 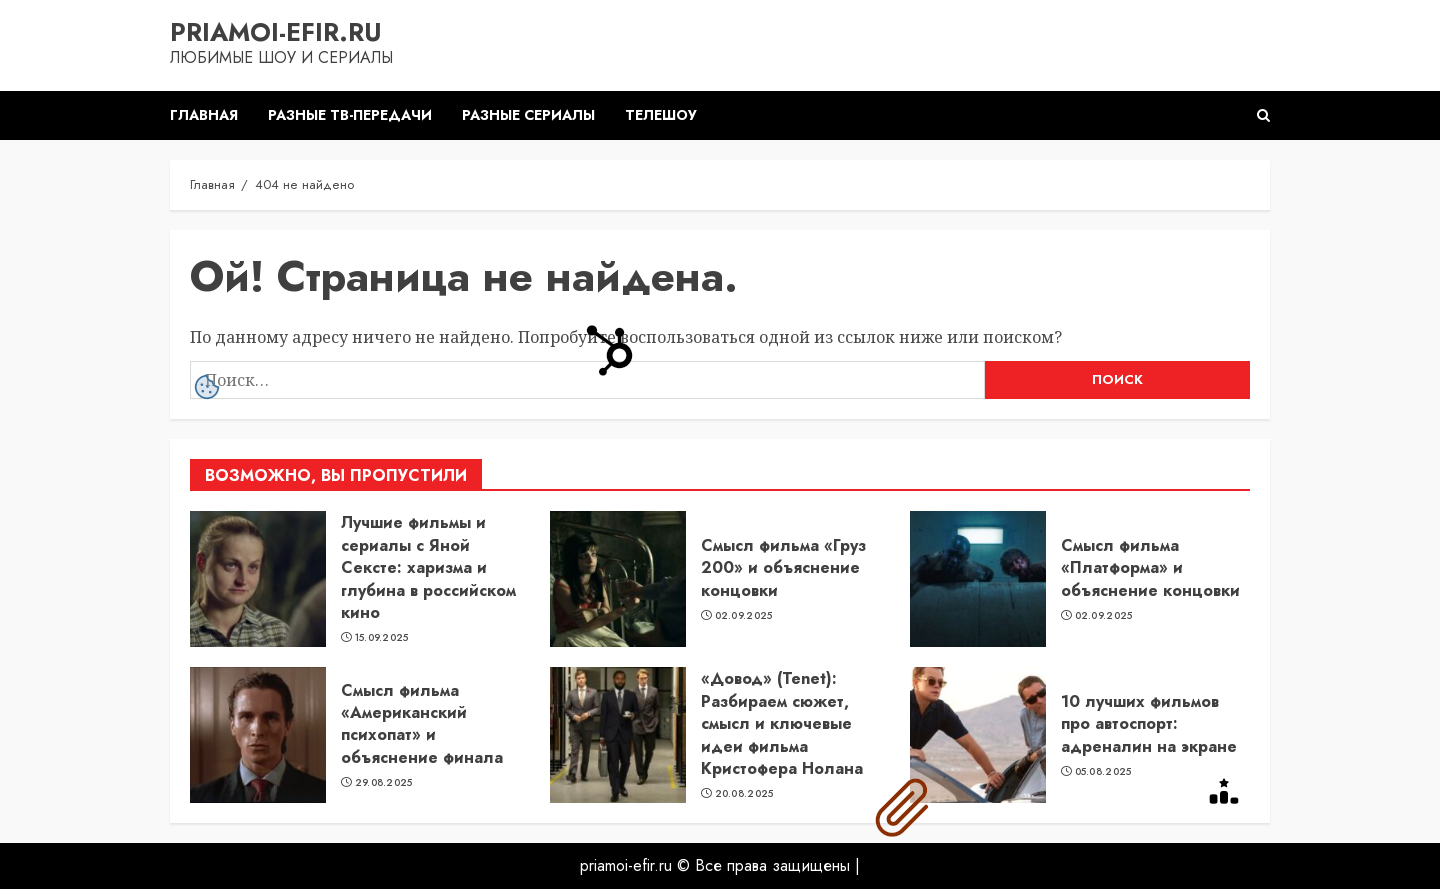 What do you see at coordinates (609, 350) in the screenshot?
I see `open HubSpot integration` at bounding box center [609, 350].